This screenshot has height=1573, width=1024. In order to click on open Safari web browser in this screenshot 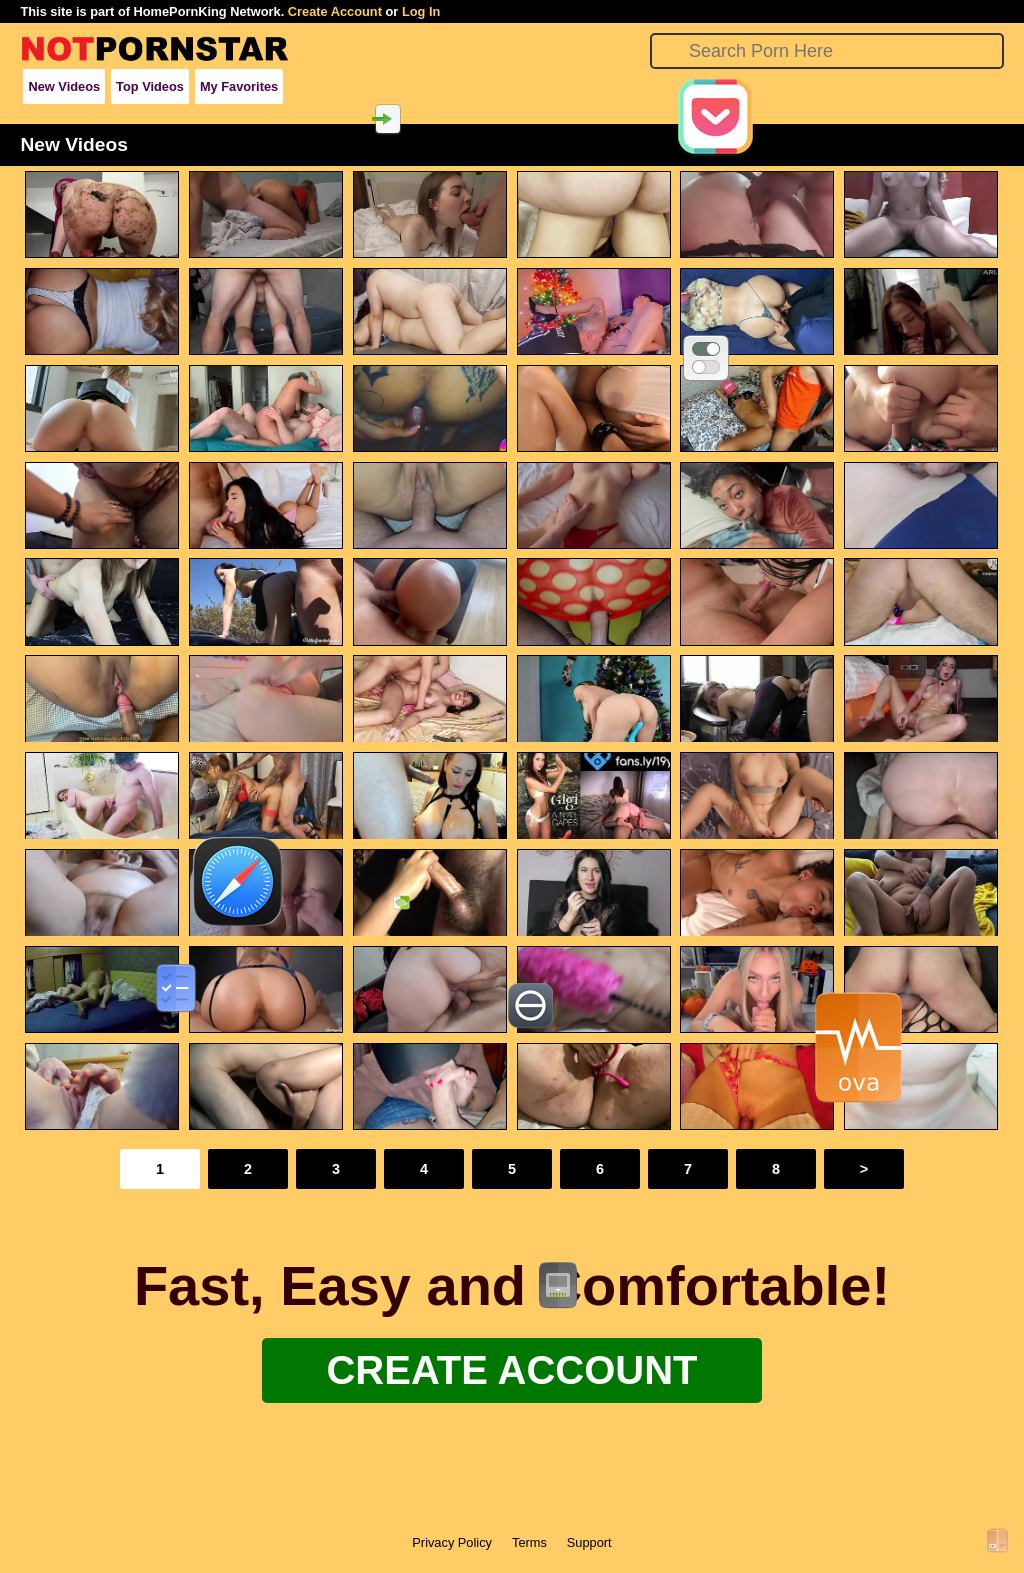, I will do `click(237, 881)`.